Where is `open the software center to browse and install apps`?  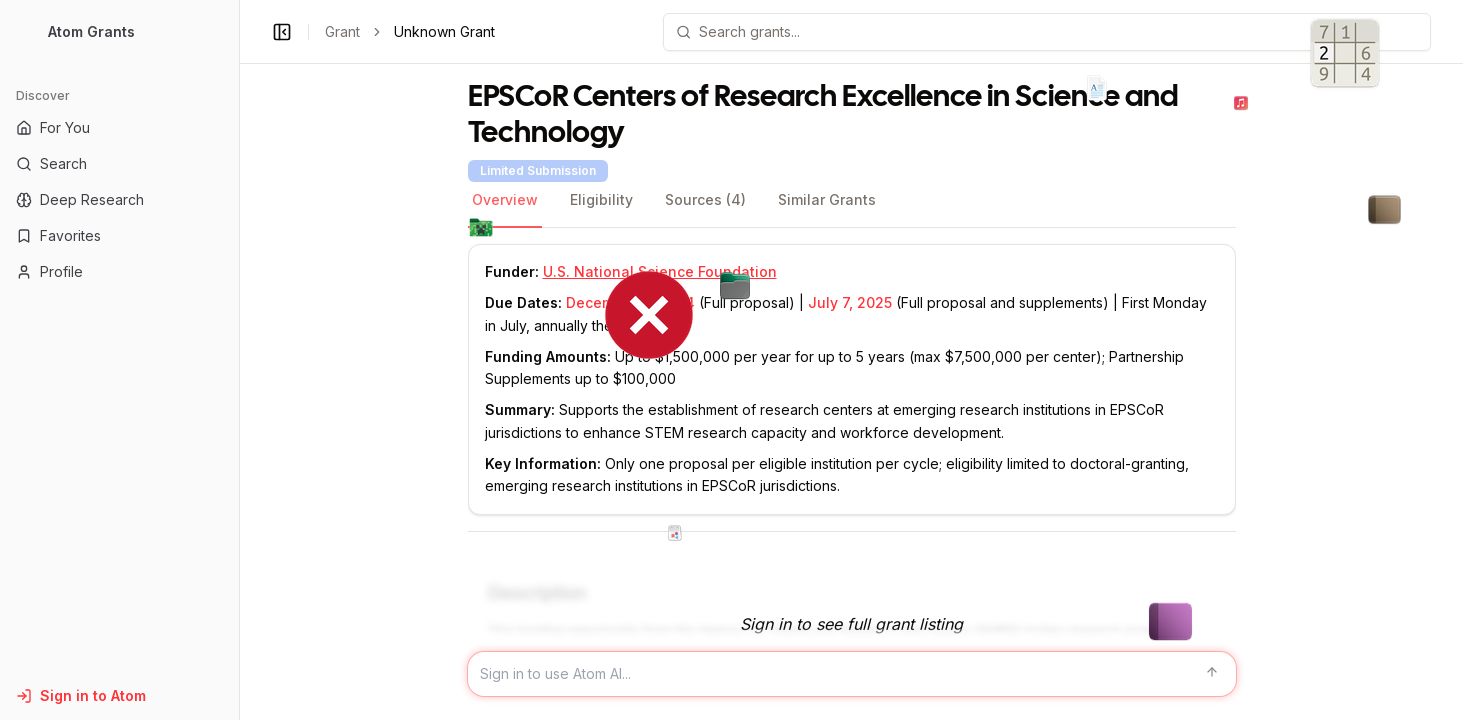 open the software center to browse and install apps is located at coordinates (675, 533).